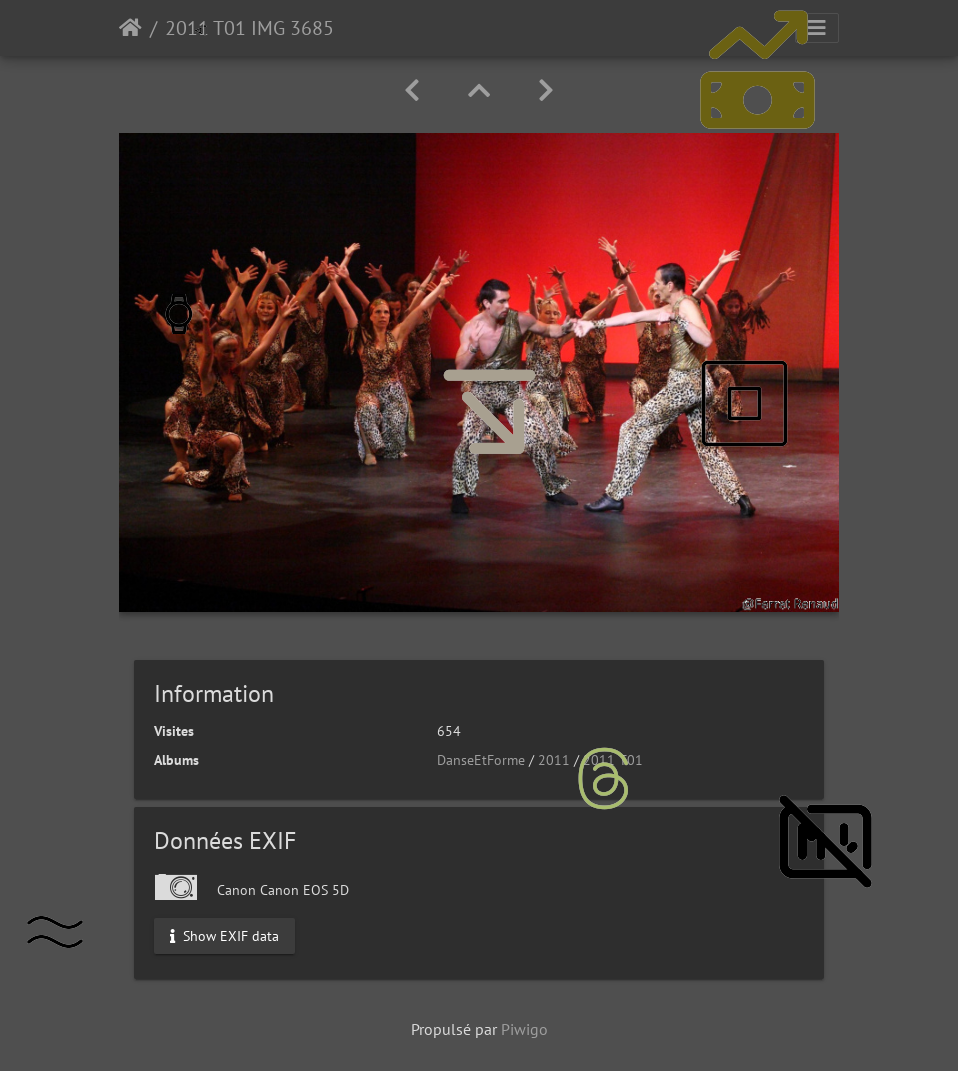 Image resolution: width=958 pixels, height=1071 pixels. Describe the element at coordinates (179, 314) in the screenshot. I see `access smartwatch settings or companion app` at that location.